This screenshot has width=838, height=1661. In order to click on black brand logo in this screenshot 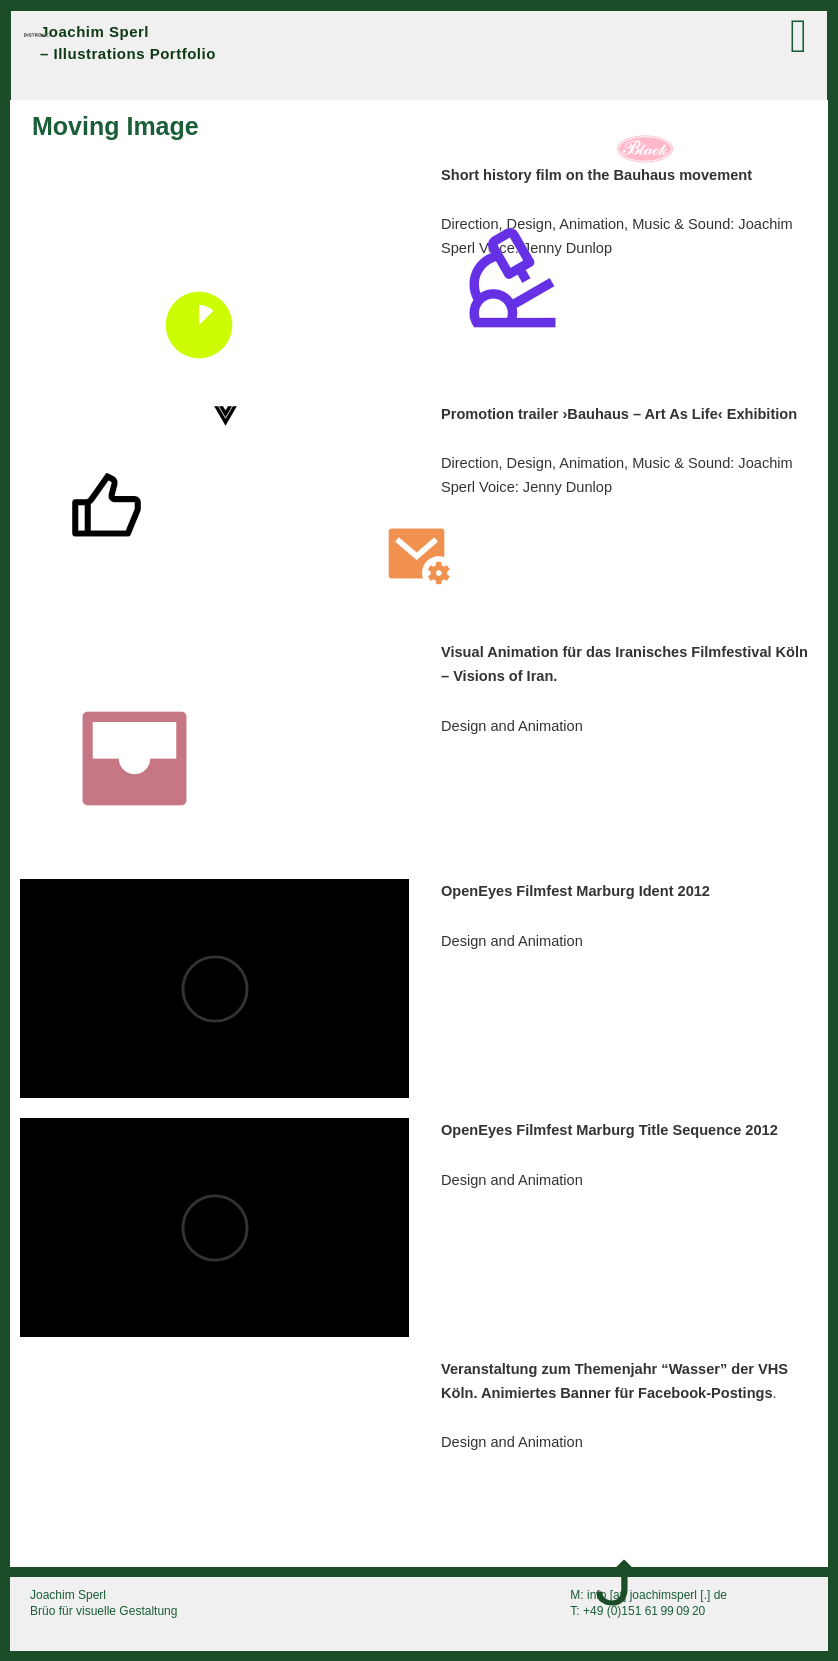, I will do `click(645, 149)`.